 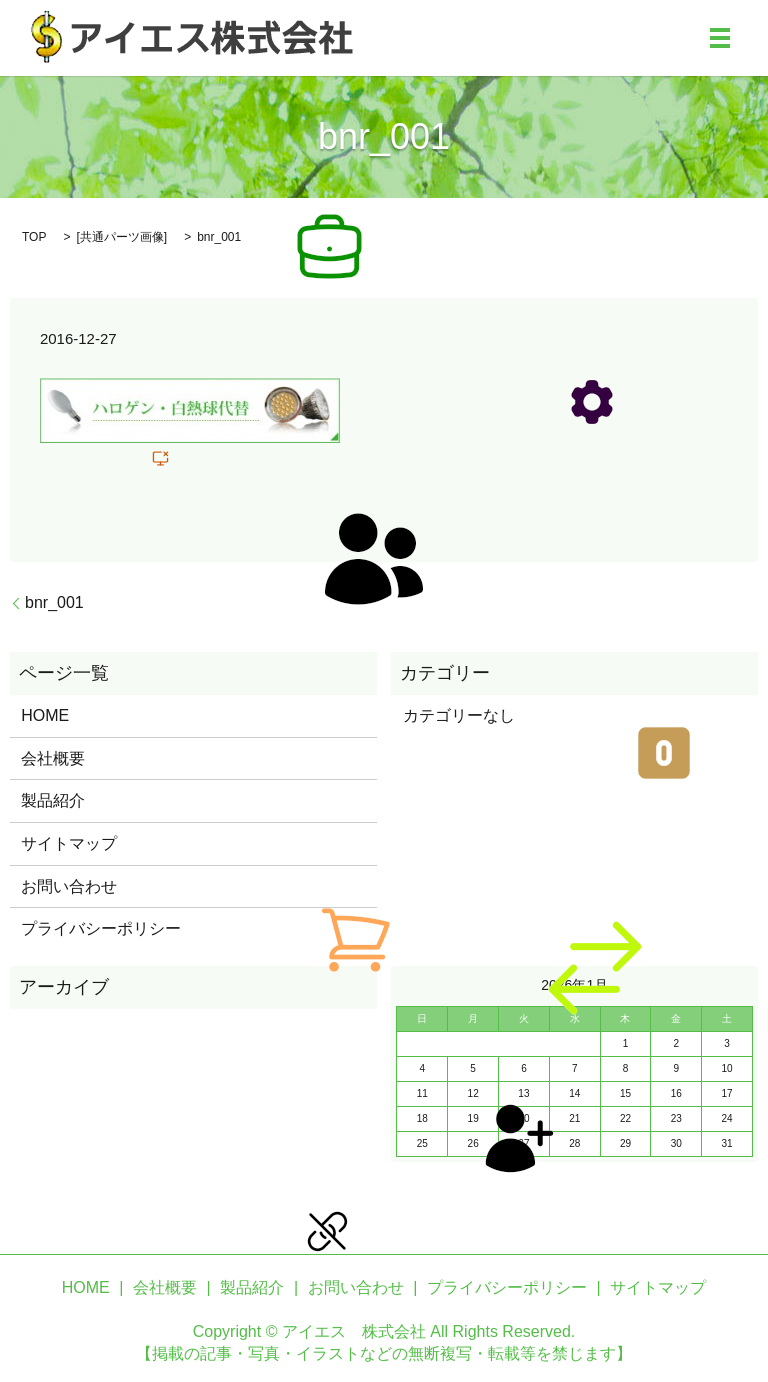 I want to click on add a new user or contact, so click(x=519, y=1138).